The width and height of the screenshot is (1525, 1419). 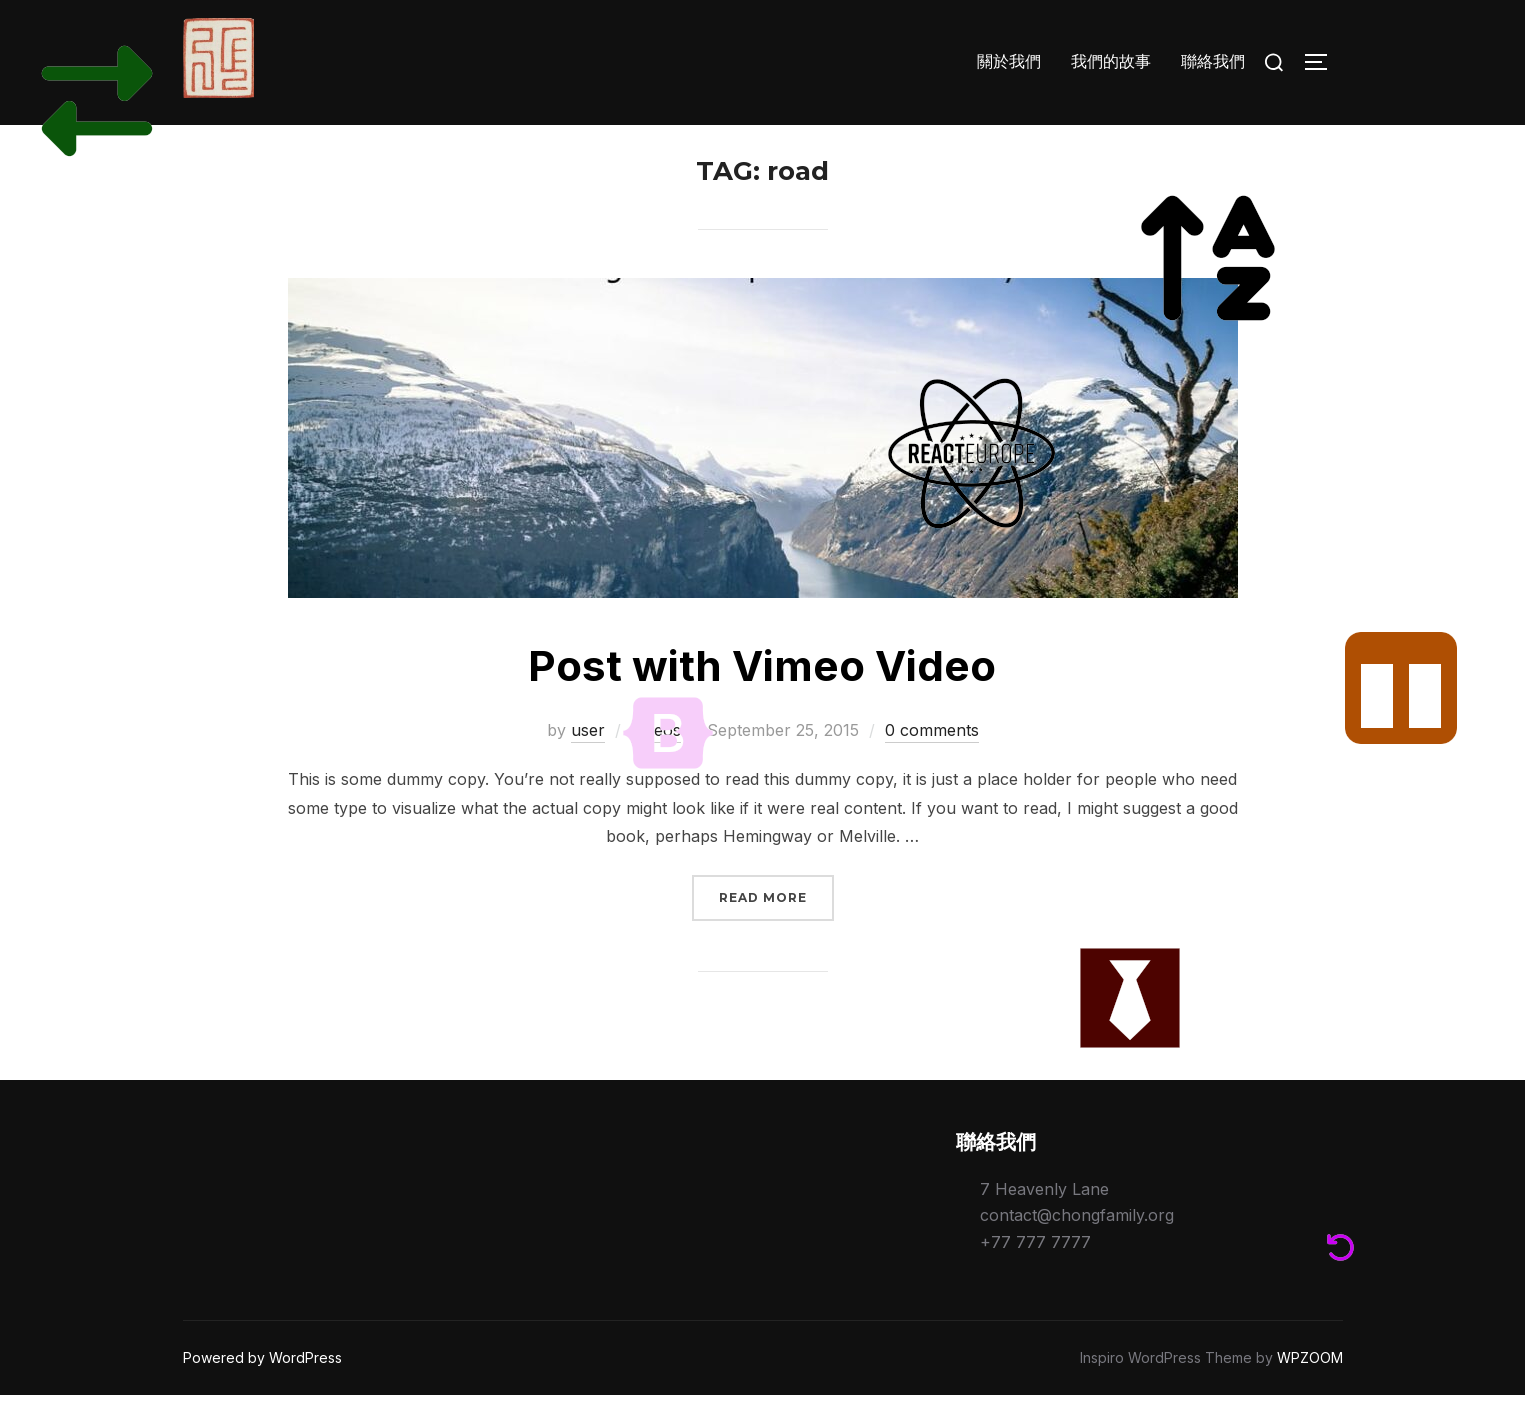 I want to click on sort alphabetically A to Z, so click(x=1208, y=258).